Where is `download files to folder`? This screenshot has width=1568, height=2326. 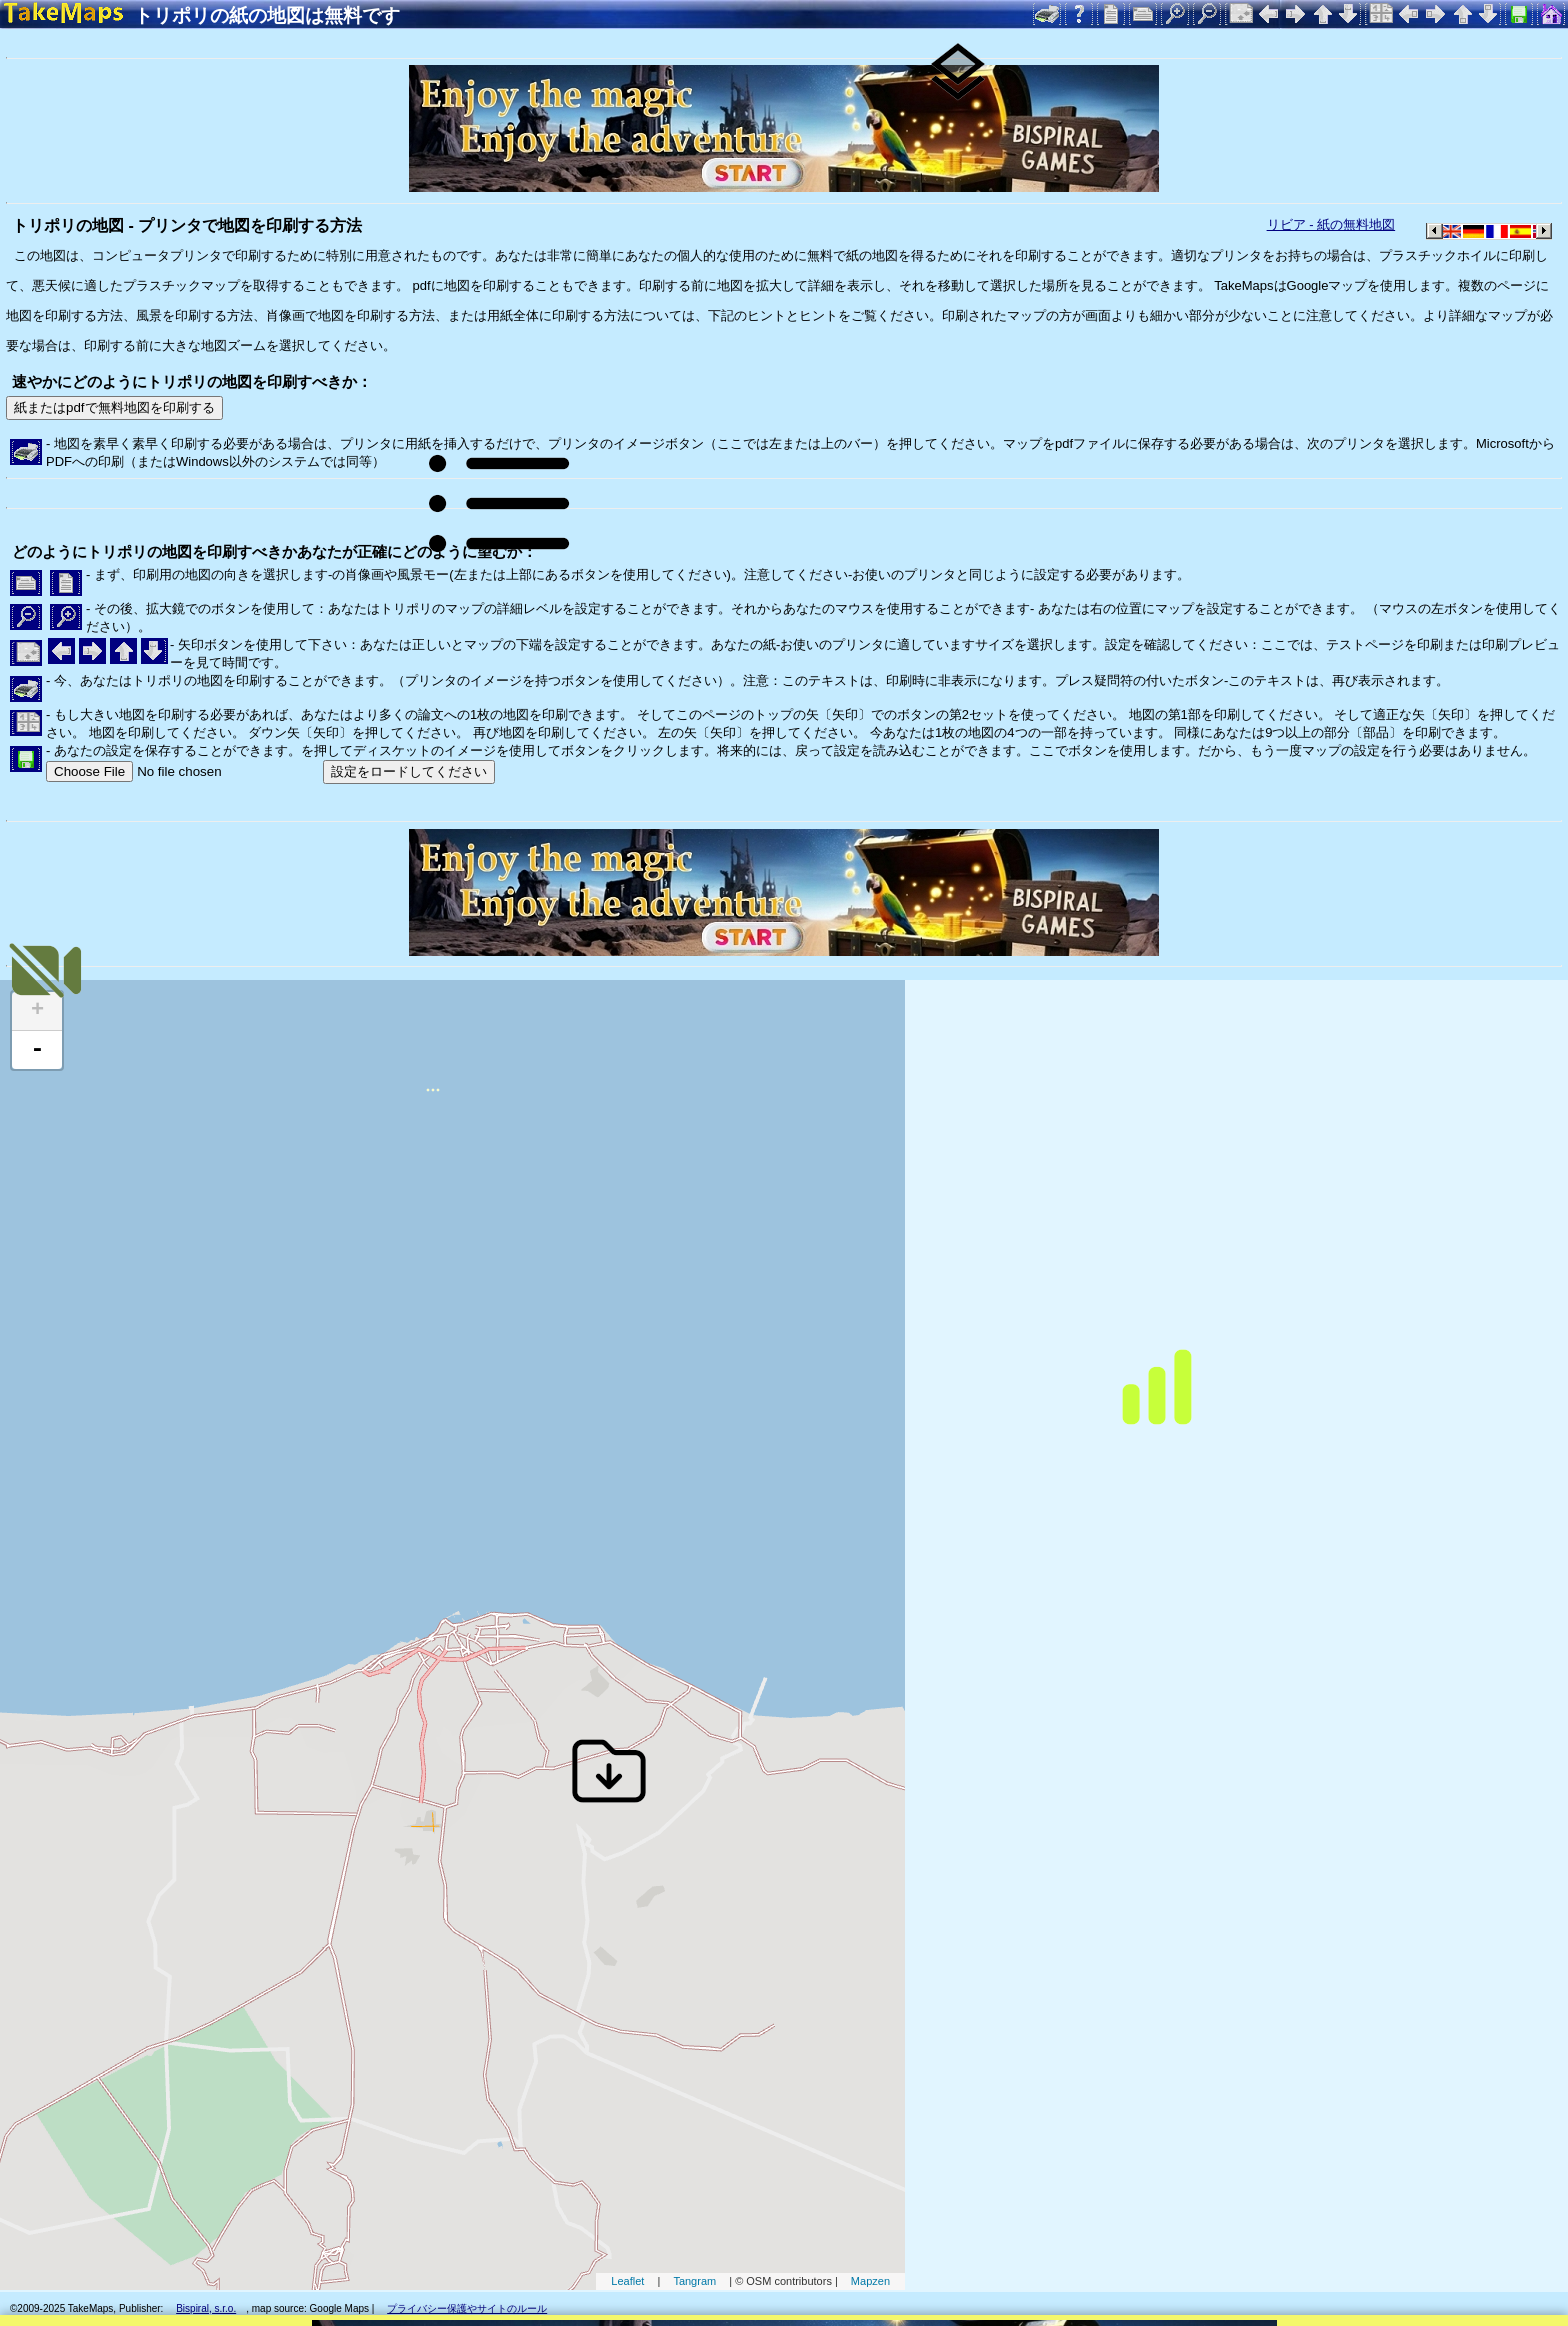
download files to folder is located at coordinates (609, 1771).